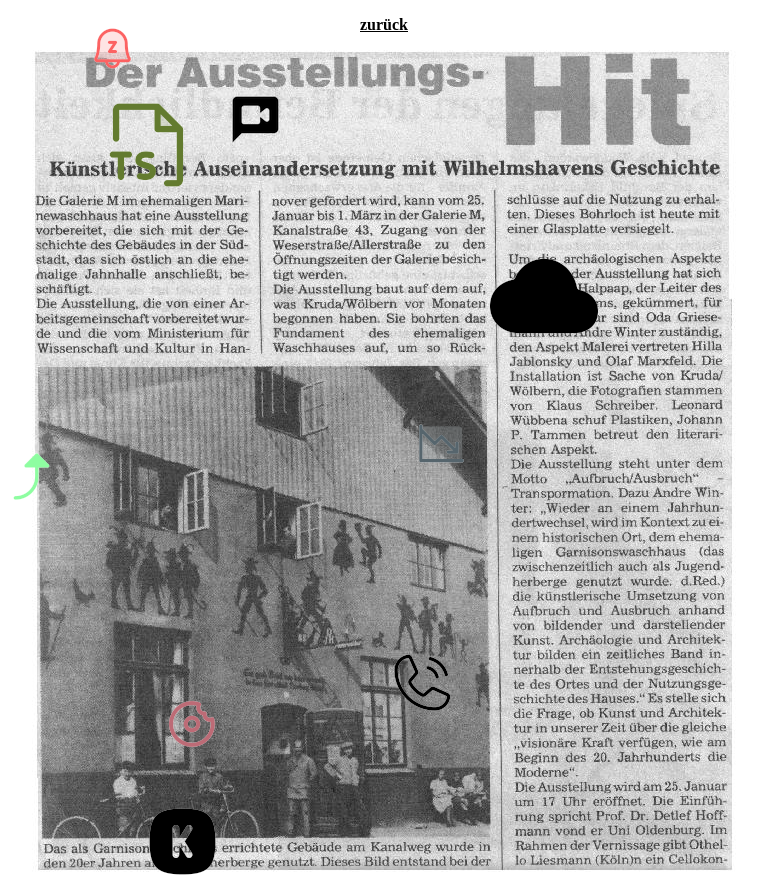 This screenshot has width=768, height=888. What do you see at coordinates (441, 443) in the screenshot?
I see `view declining trend data` at bounding box center [441, 443].